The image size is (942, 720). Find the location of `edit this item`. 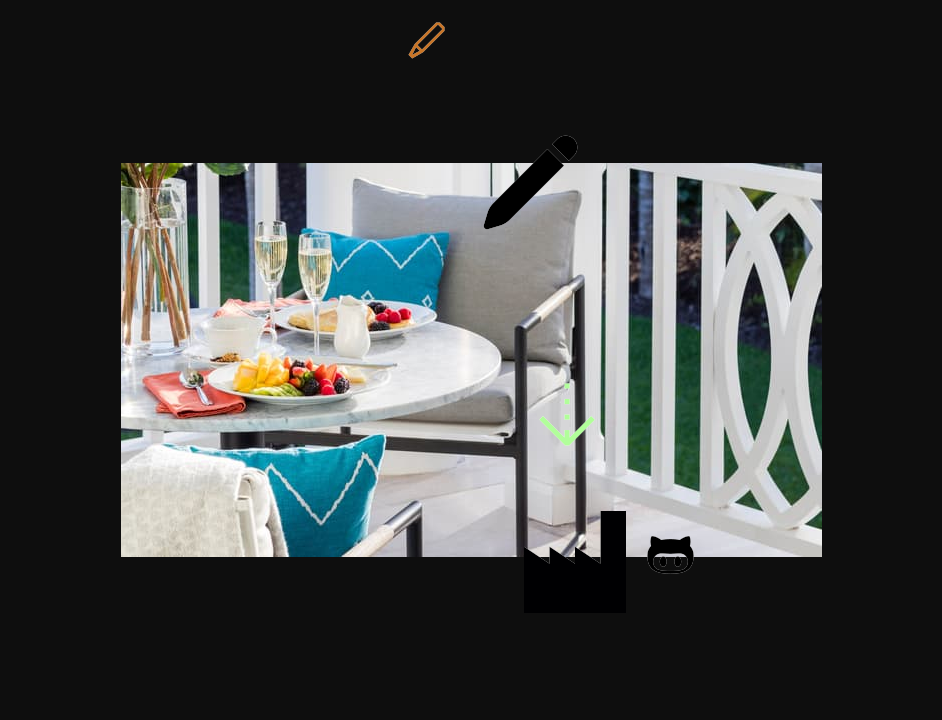

edit this item is located at coordinates (426, 40).